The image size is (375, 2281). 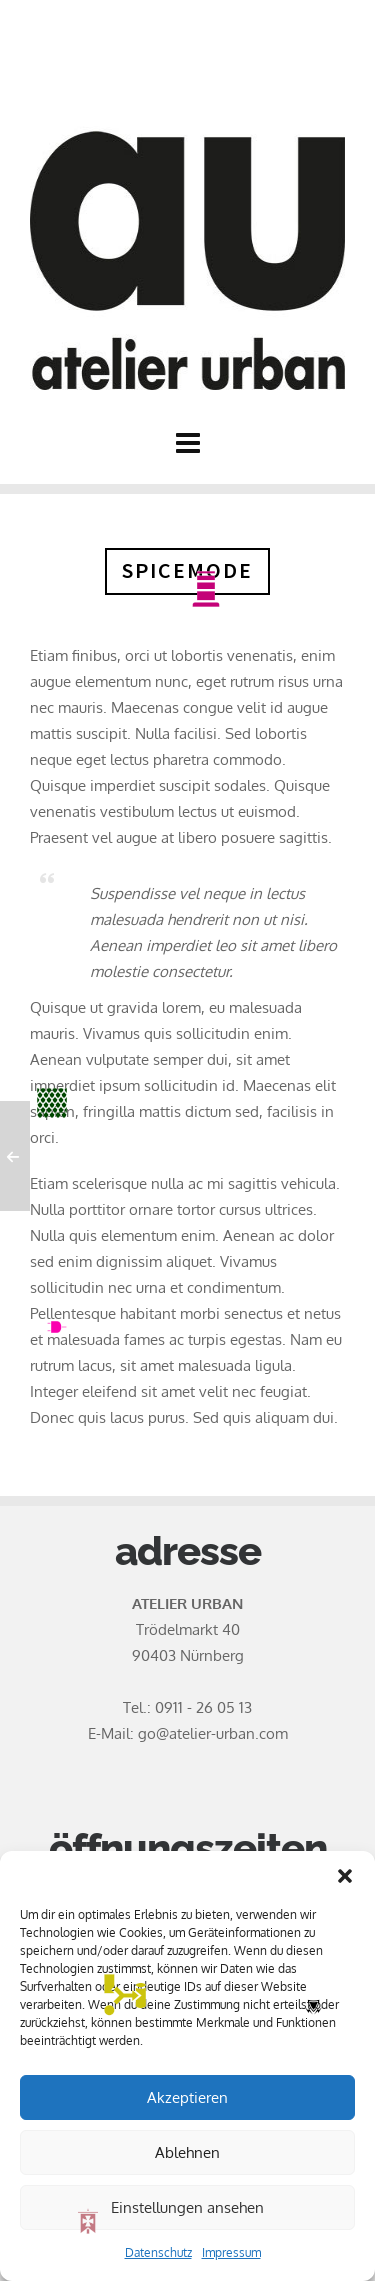 What do you see at coordinates (206, 589) in the screenshot?
I see `set player spawn point` at bounding box center [206, 589].